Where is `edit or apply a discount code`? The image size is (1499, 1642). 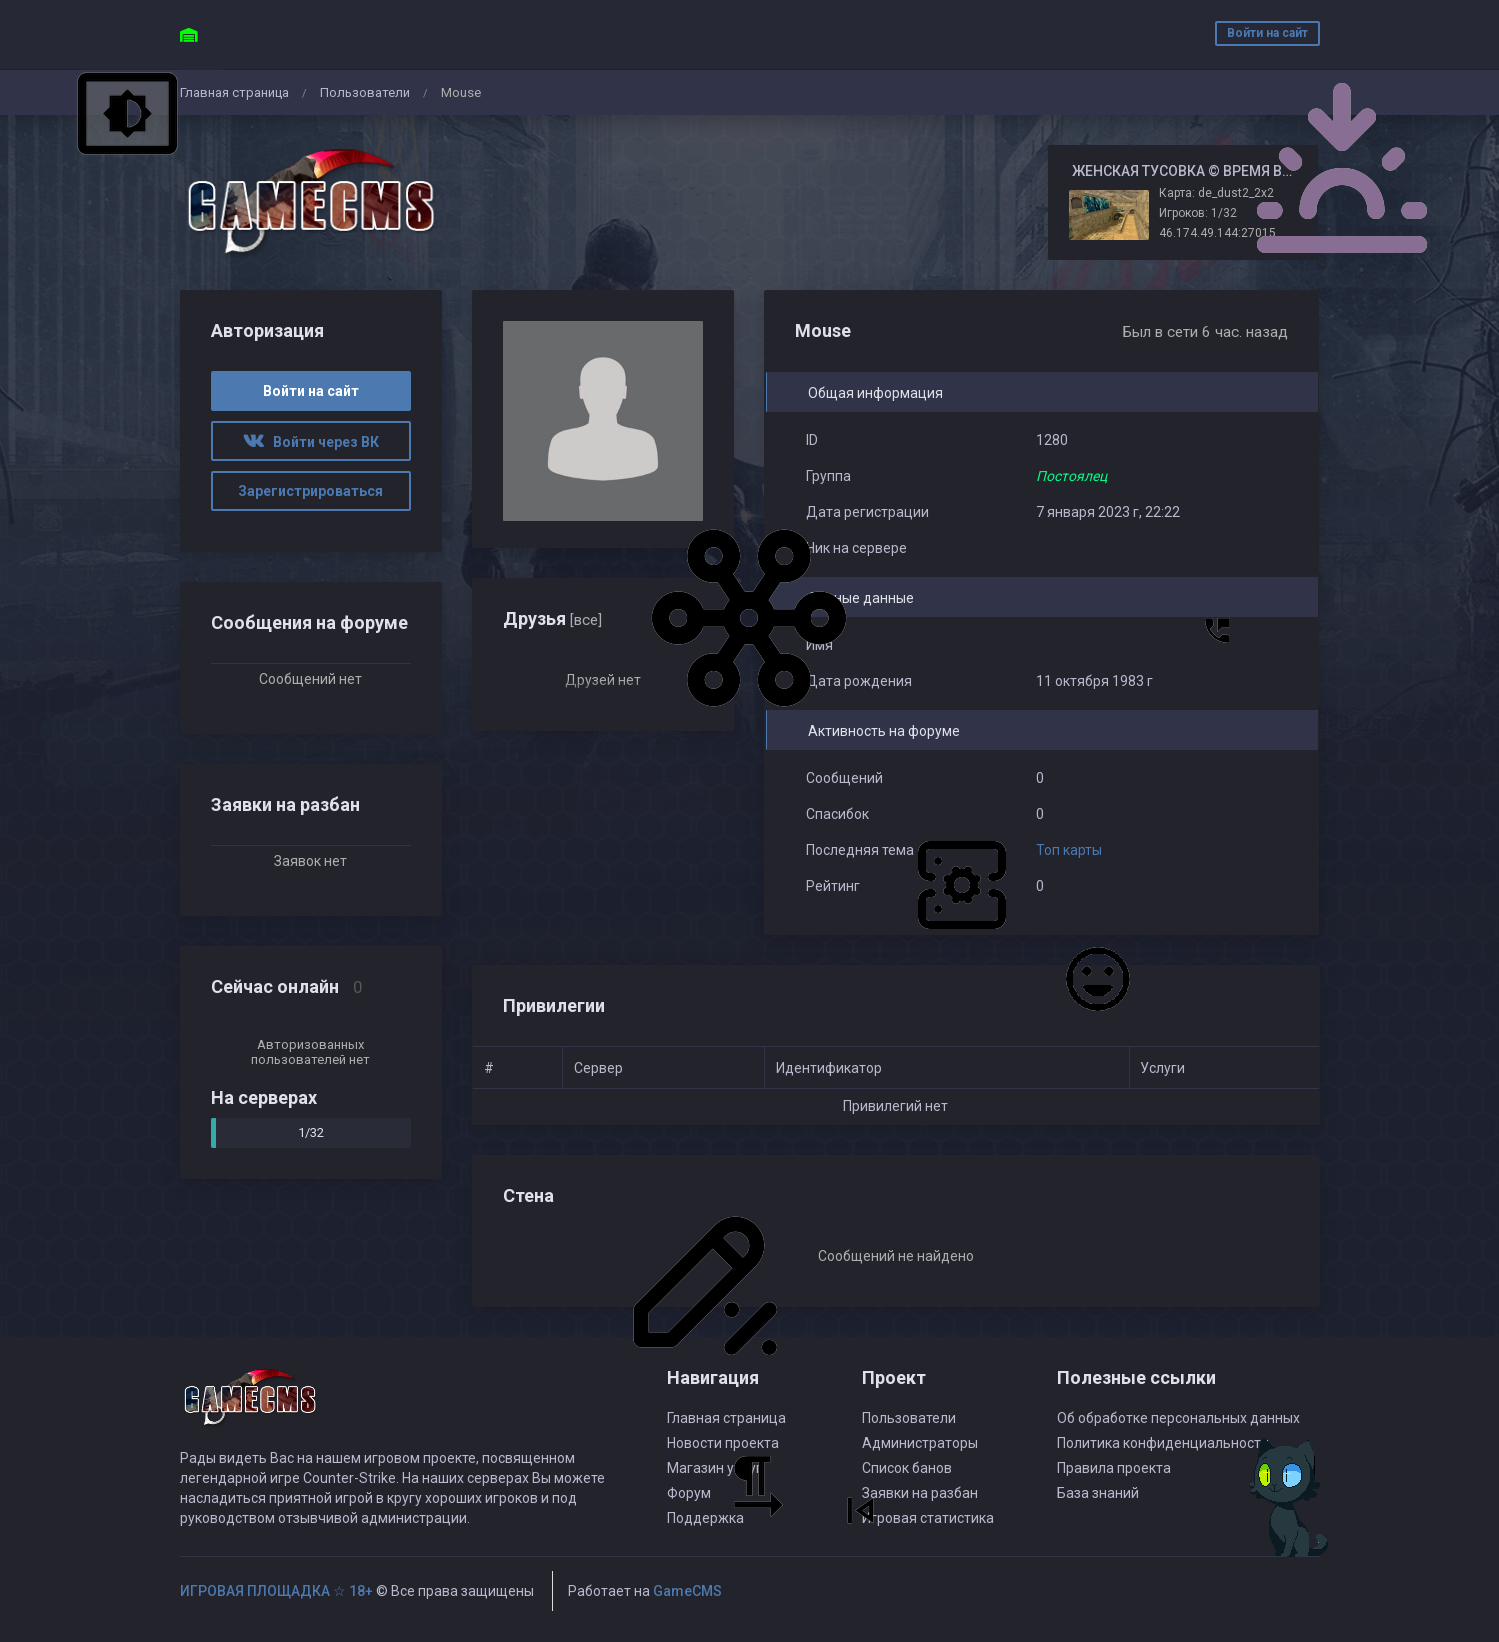 edit or apply a discount code is located at coordinates (701, 1279).